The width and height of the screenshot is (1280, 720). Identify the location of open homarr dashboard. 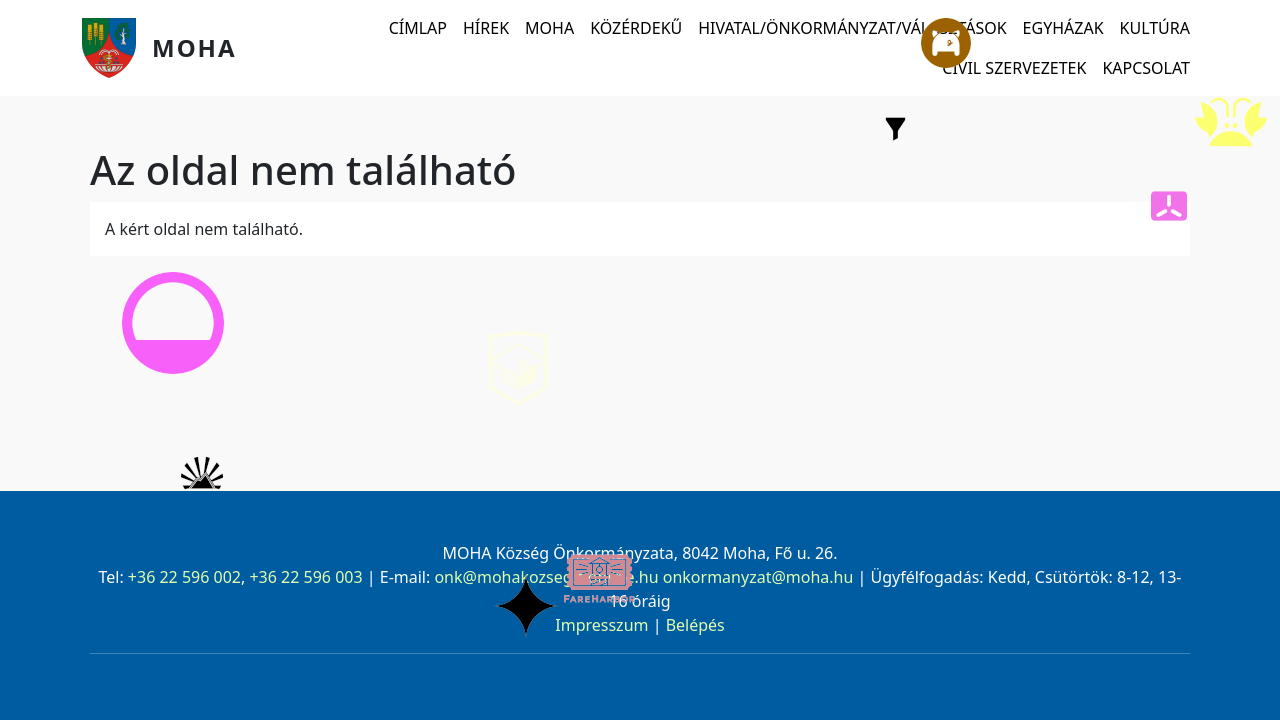
(1231, 122).